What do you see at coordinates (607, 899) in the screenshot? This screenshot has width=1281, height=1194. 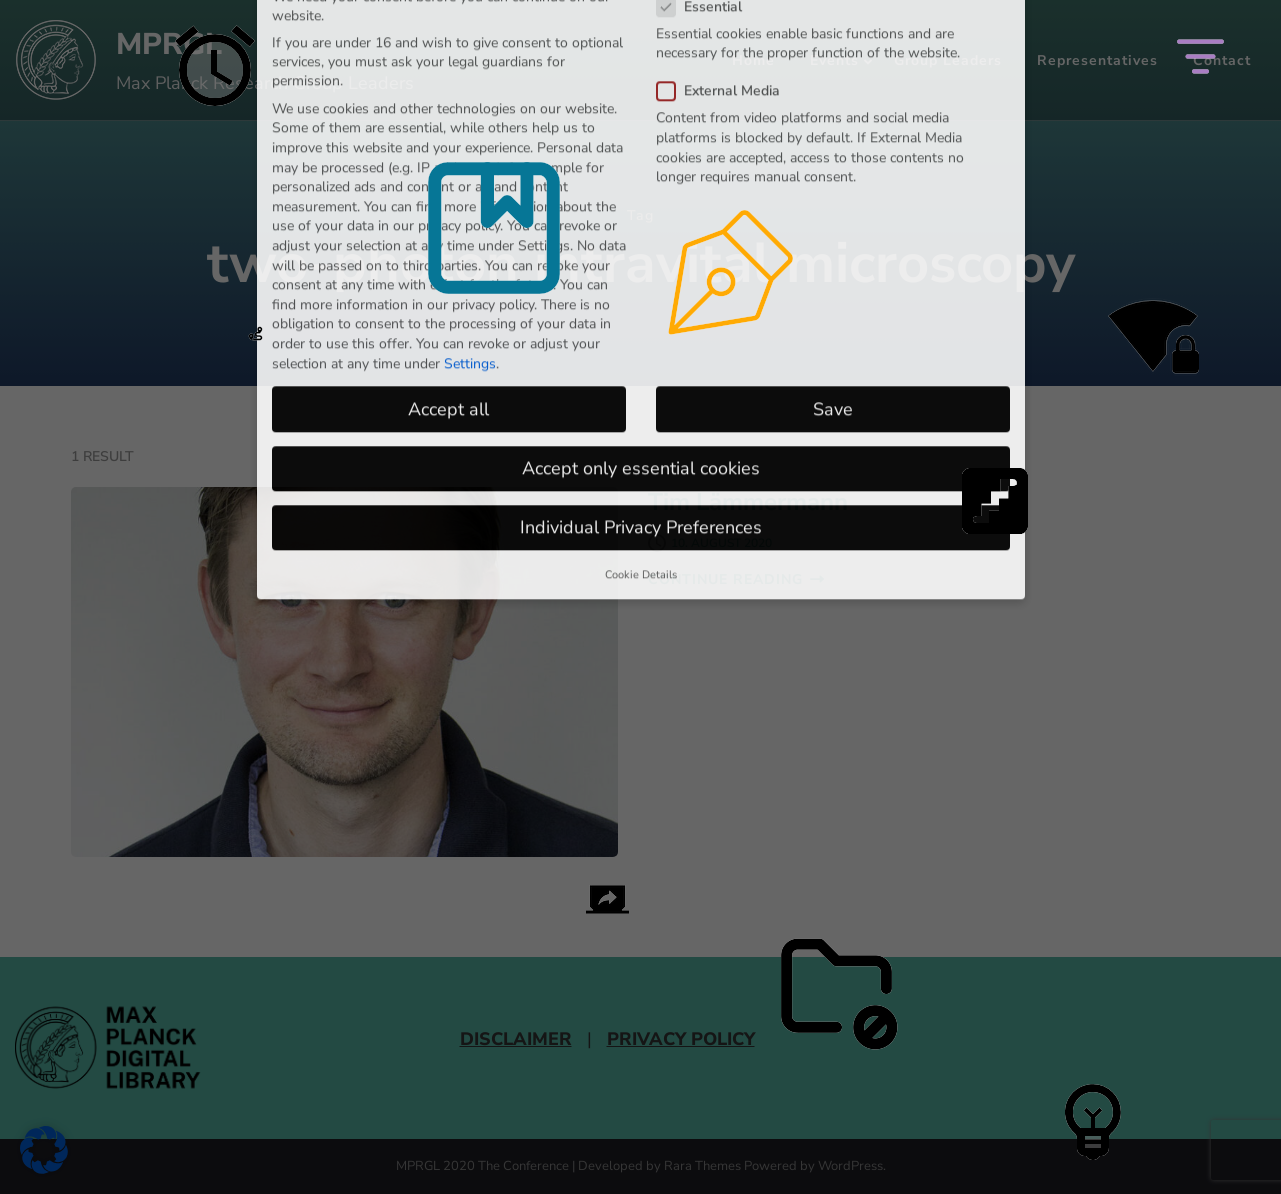 I see `start sharing your screen` at bounding box center [607, 899].